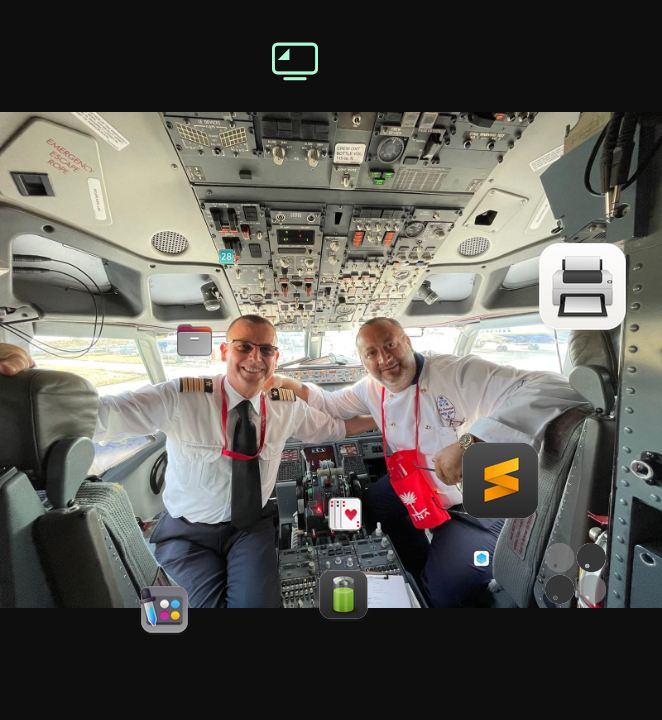 The height and width of the screenshot is (720, 662). I want to click on open printer settings and preferences, so click(582, 286).